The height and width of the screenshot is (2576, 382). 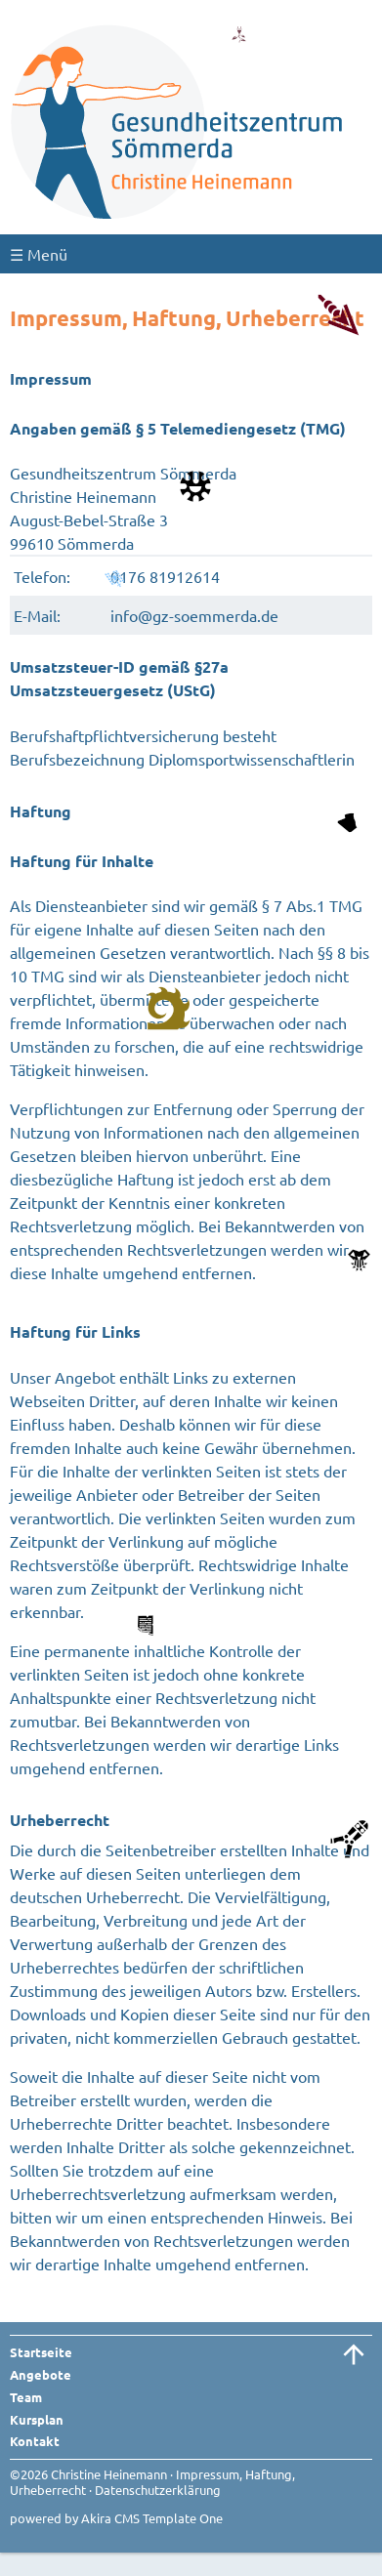 What do you see at coordinates (114, 579) in the screenshot?
I see `access satellite or space-related features` at bounding box center [114, 579].